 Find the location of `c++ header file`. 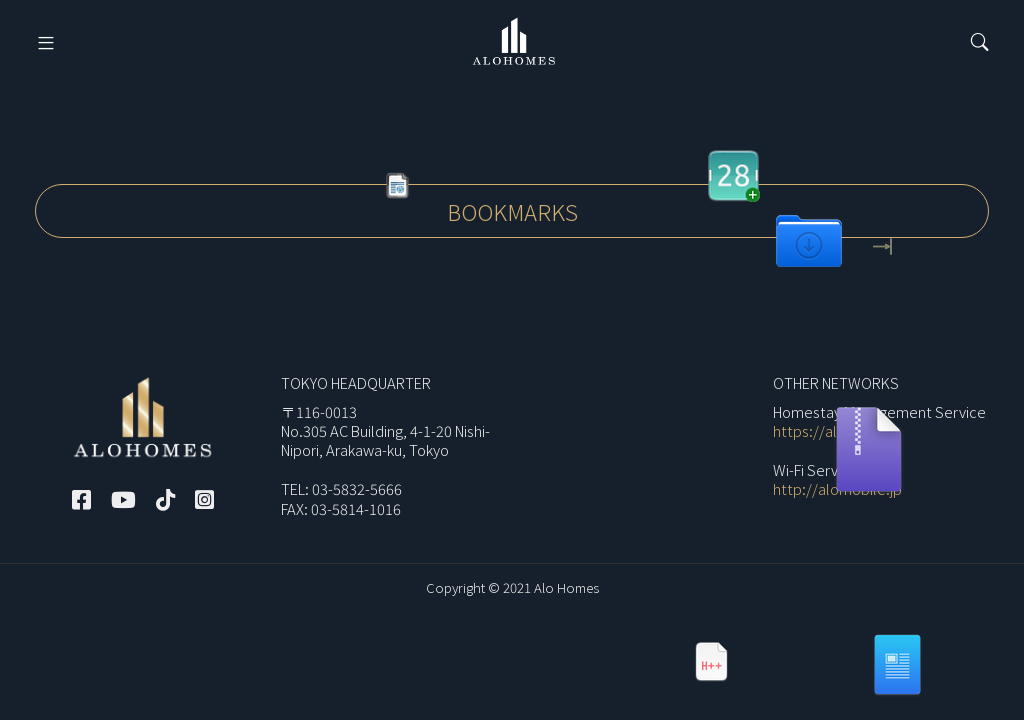

c++ header file is located at coordinates (711, 661).